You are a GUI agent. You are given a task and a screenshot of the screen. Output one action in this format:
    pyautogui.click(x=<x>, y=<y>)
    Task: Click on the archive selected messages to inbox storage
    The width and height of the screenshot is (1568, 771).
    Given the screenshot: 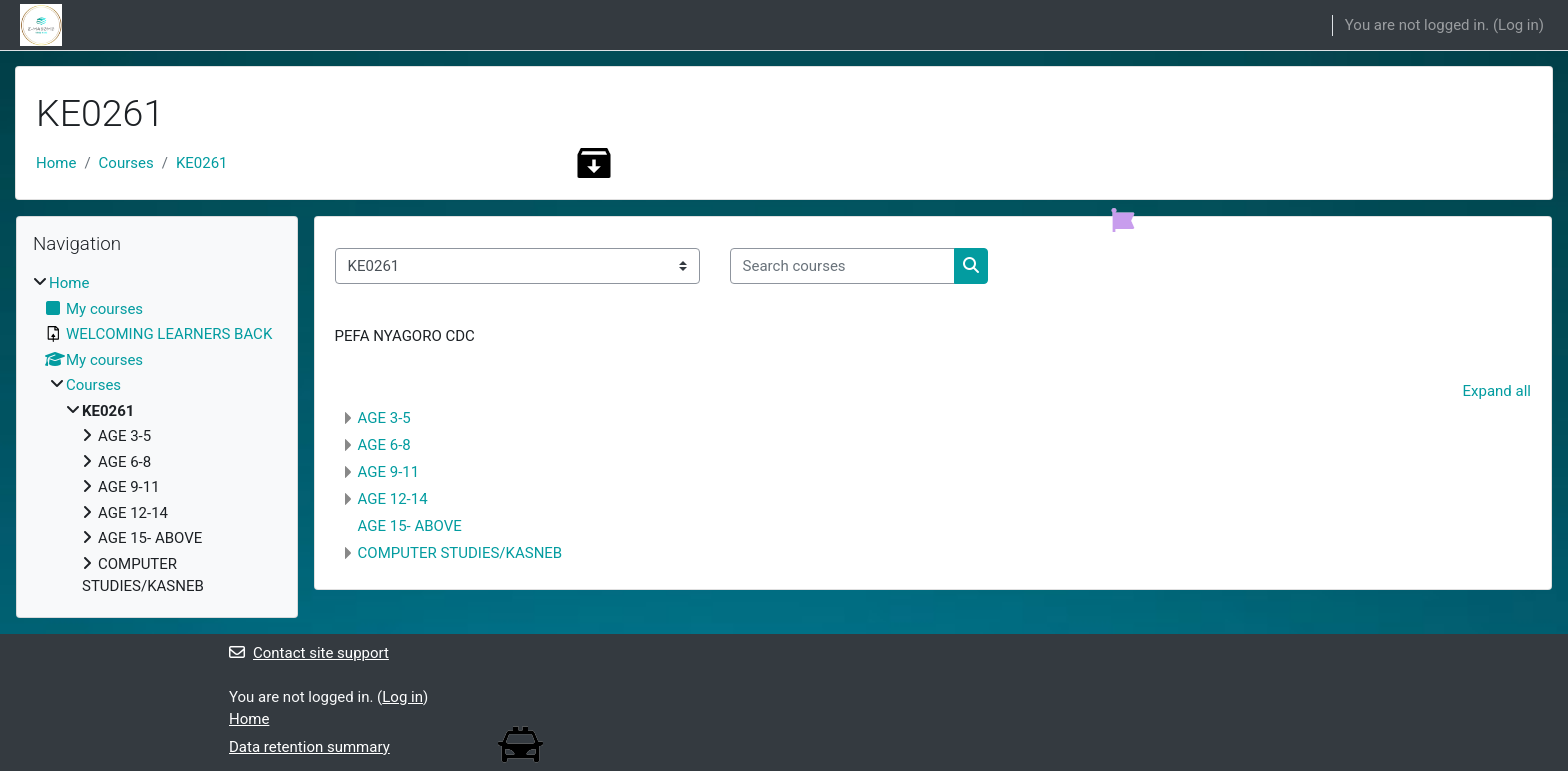 What is the action you would take?
    pyautogui.click(x=594, y=163)
    